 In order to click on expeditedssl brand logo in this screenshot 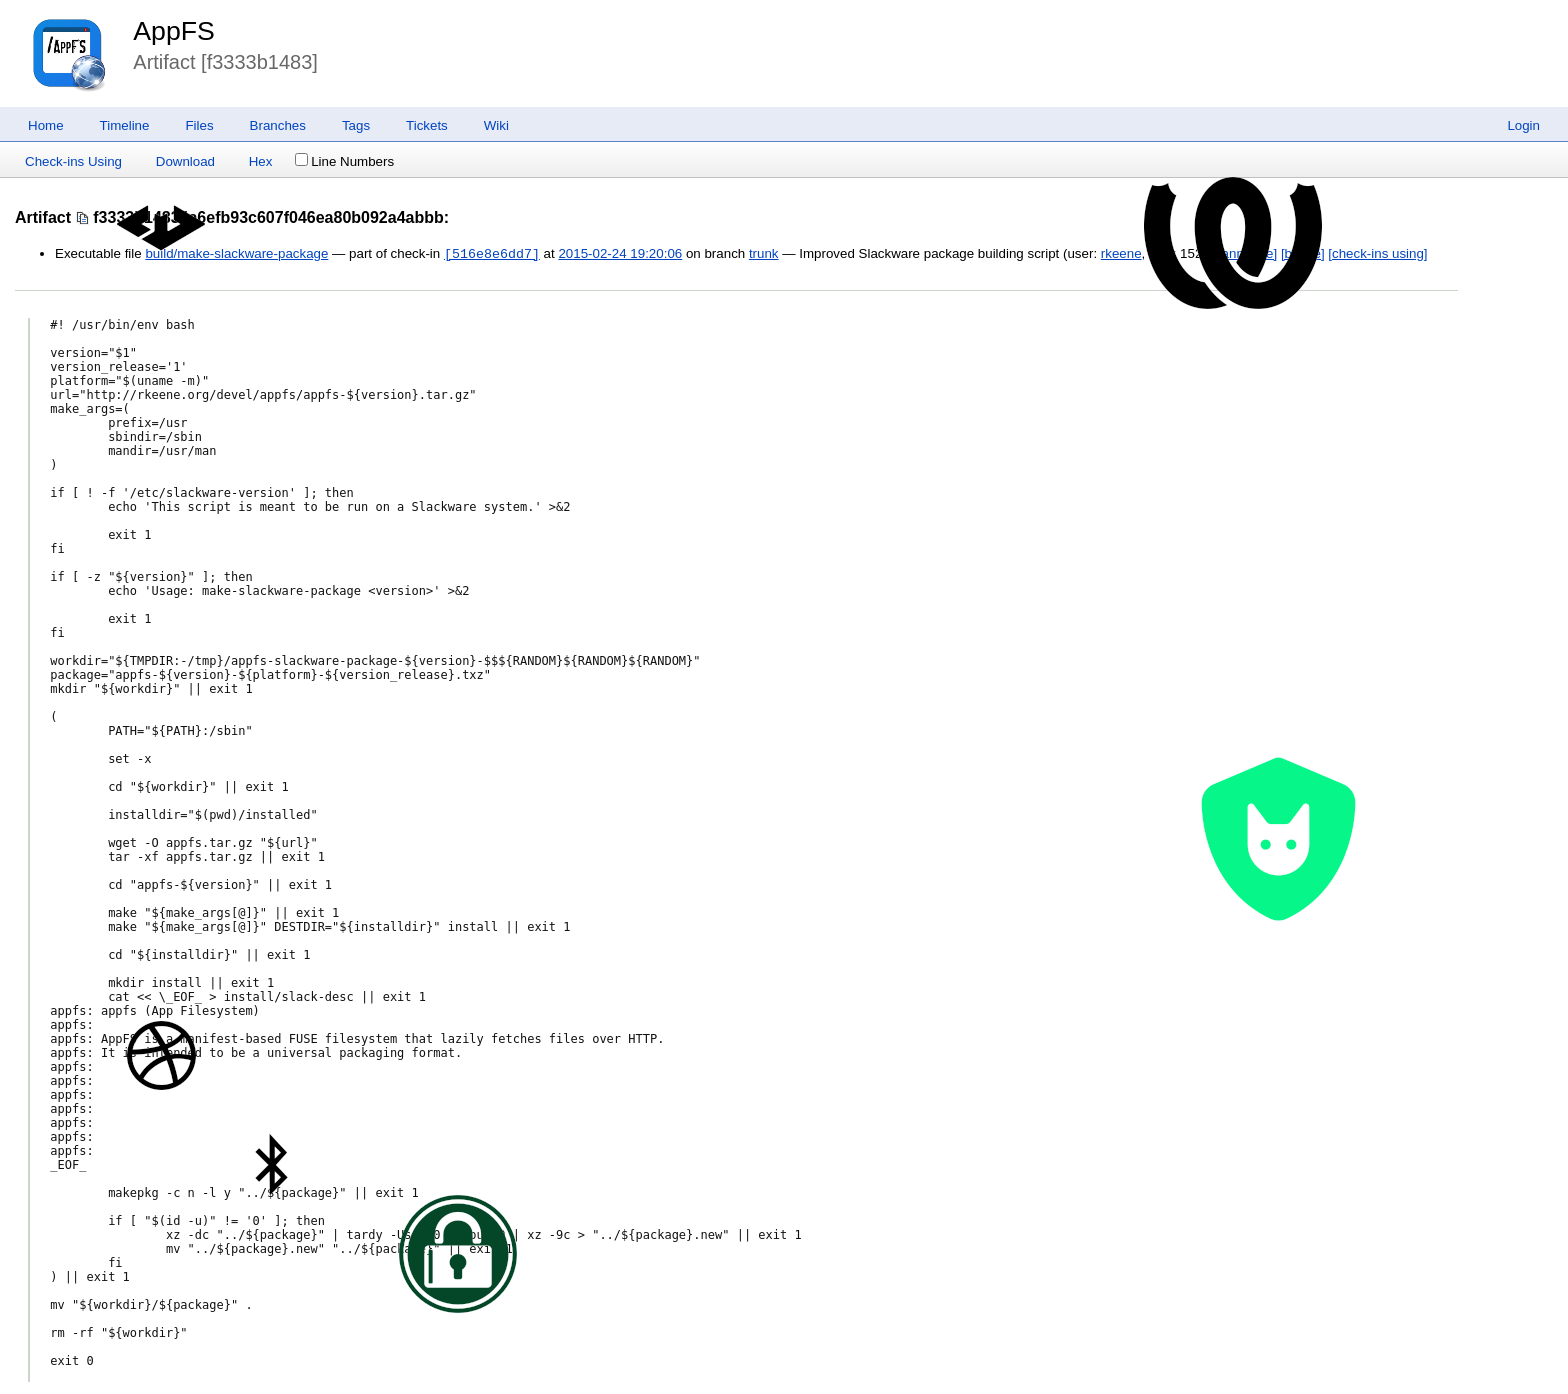, I will do `click(458, 1254)`.